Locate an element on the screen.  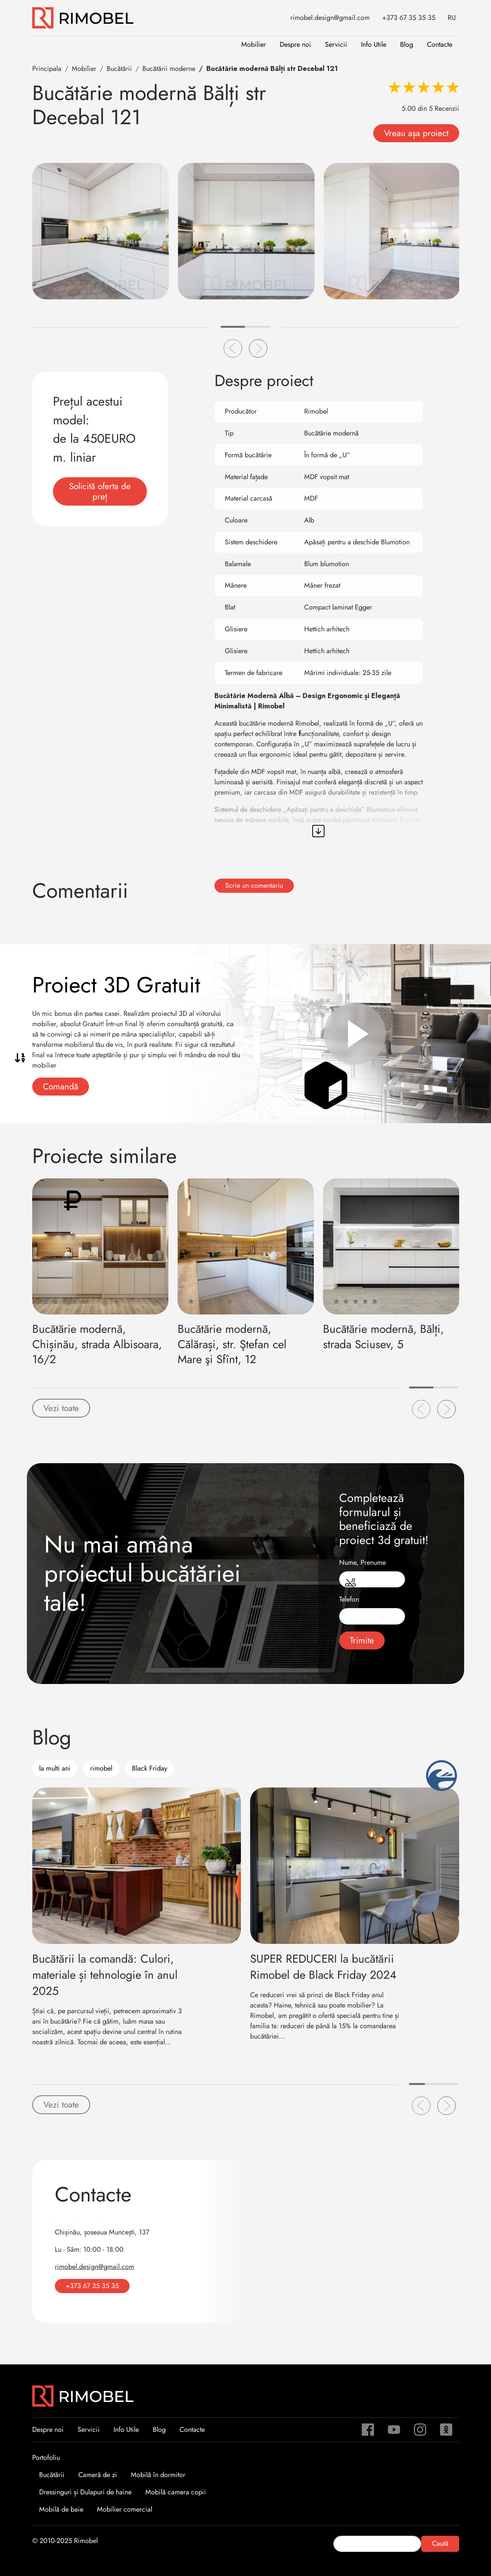
view 3D model or object is located at coordinates (326, 1085).